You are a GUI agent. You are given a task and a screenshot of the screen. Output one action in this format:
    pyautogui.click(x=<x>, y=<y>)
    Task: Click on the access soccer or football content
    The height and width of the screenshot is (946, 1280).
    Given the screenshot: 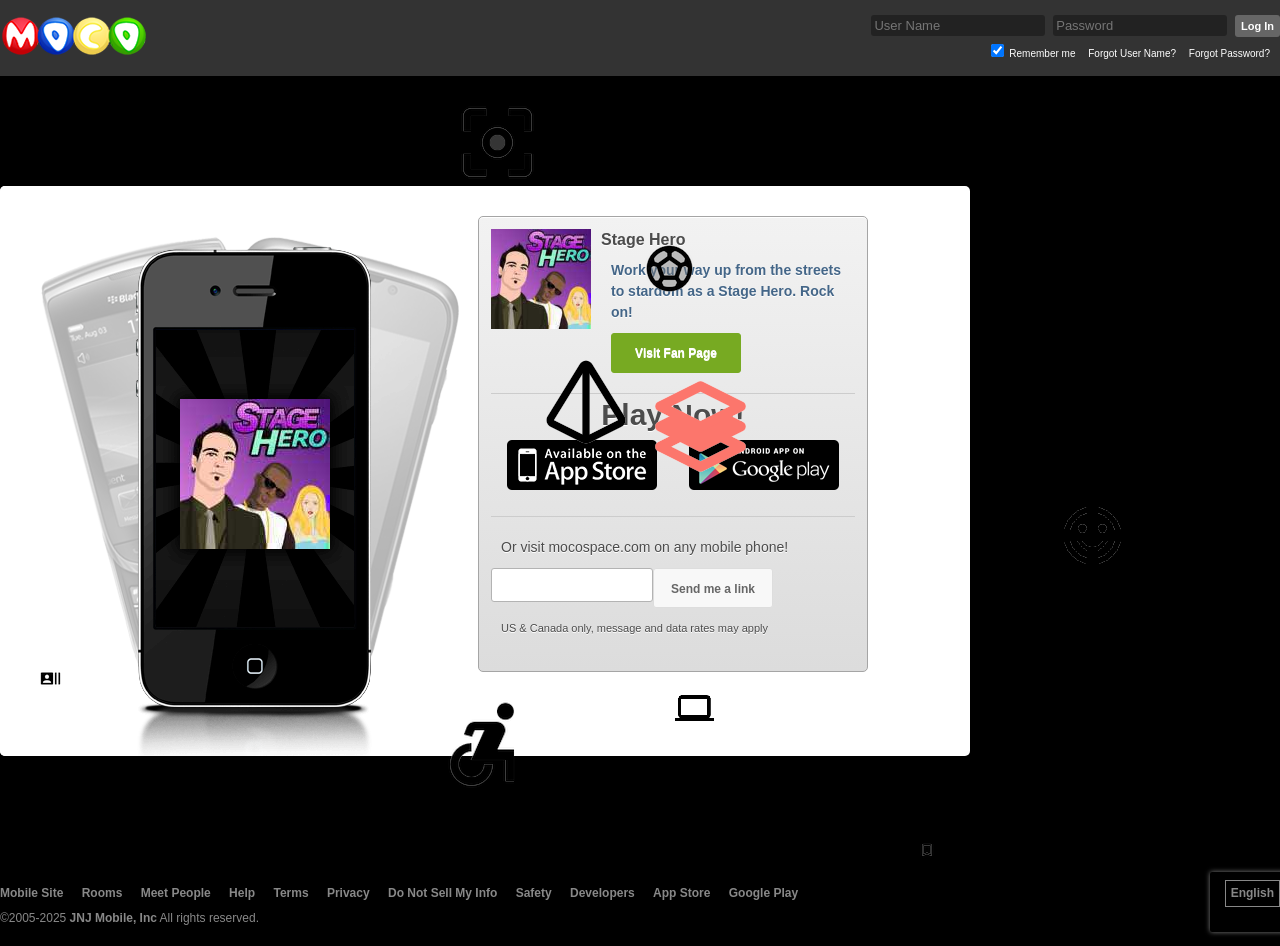 What is the action you would take?
    pyautogui.click(x=669, y=268)
    